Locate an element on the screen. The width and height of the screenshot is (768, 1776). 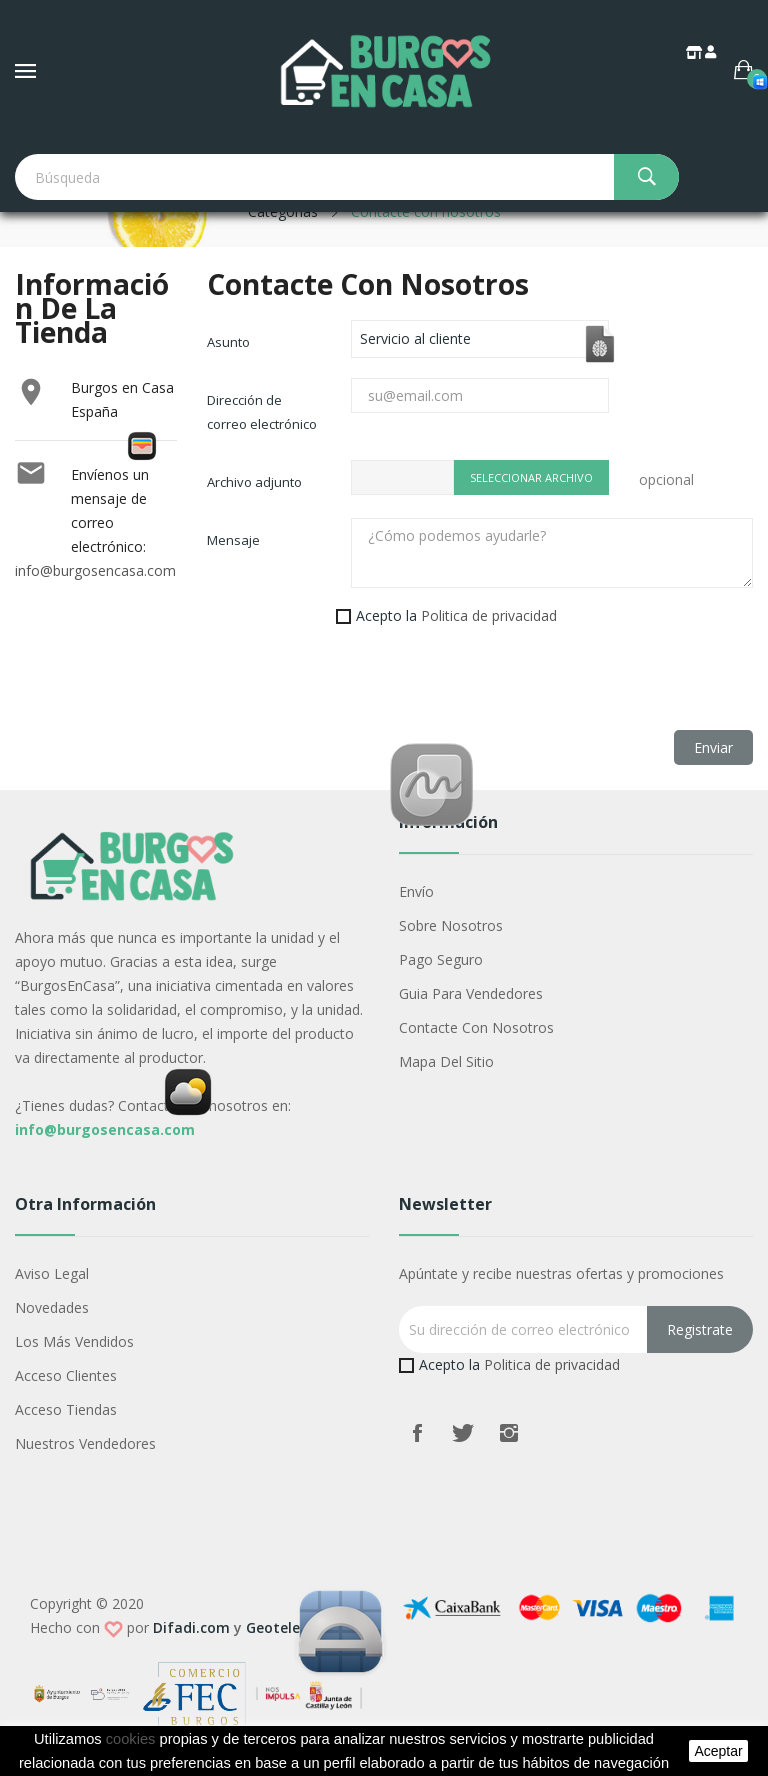
open kwallet password manager is located at coordinates (142, 446).